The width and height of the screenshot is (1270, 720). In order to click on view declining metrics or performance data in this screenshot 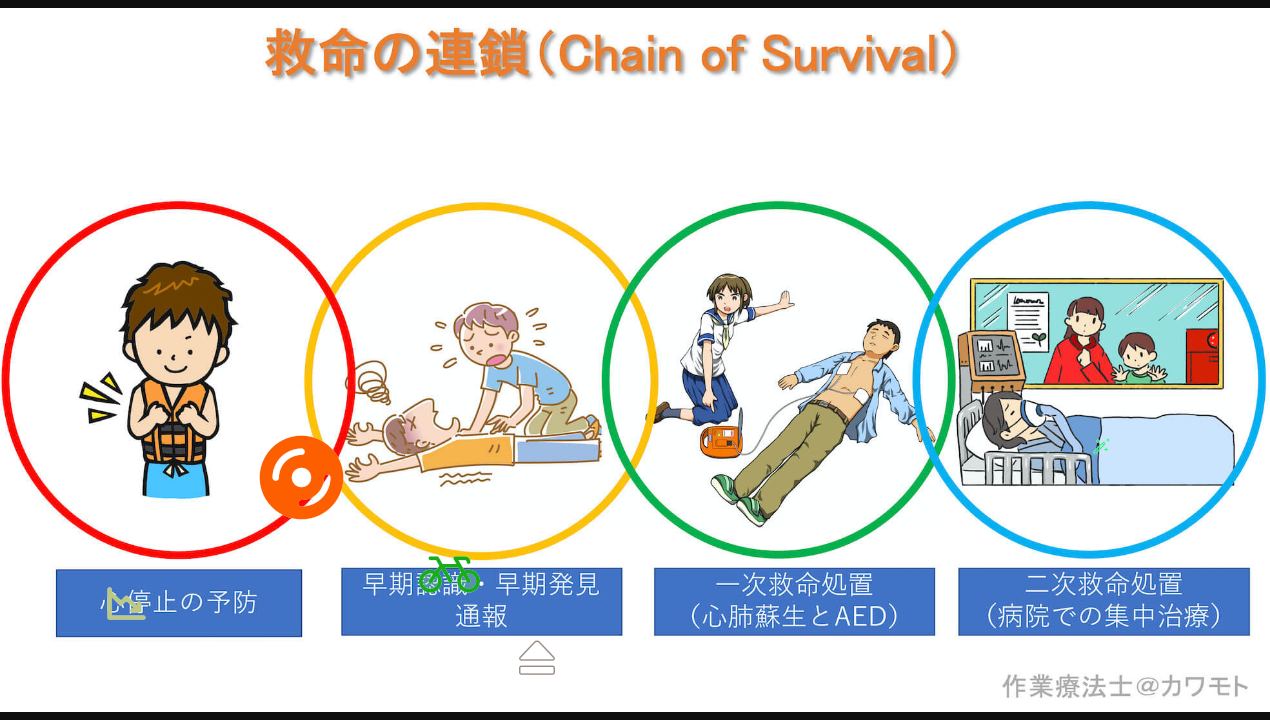, I will do `click(126, 603)`.